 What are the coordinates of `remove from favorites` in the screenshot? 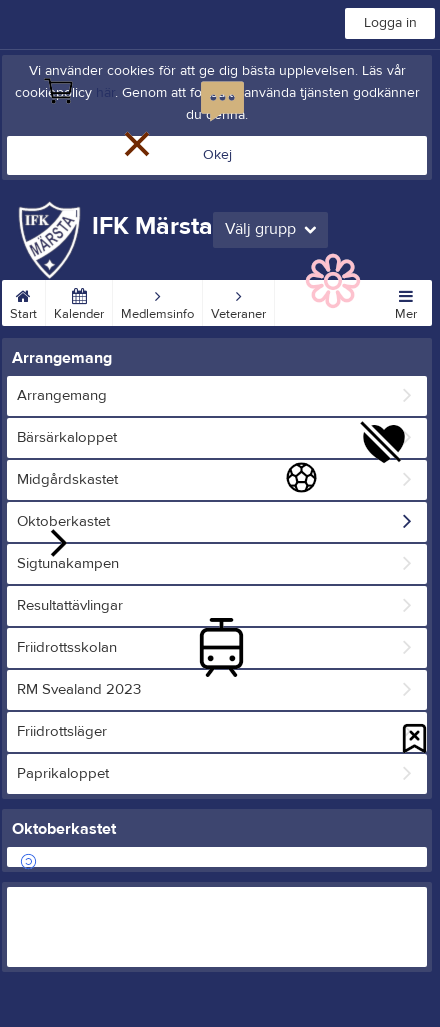 It's located at (382, 442).